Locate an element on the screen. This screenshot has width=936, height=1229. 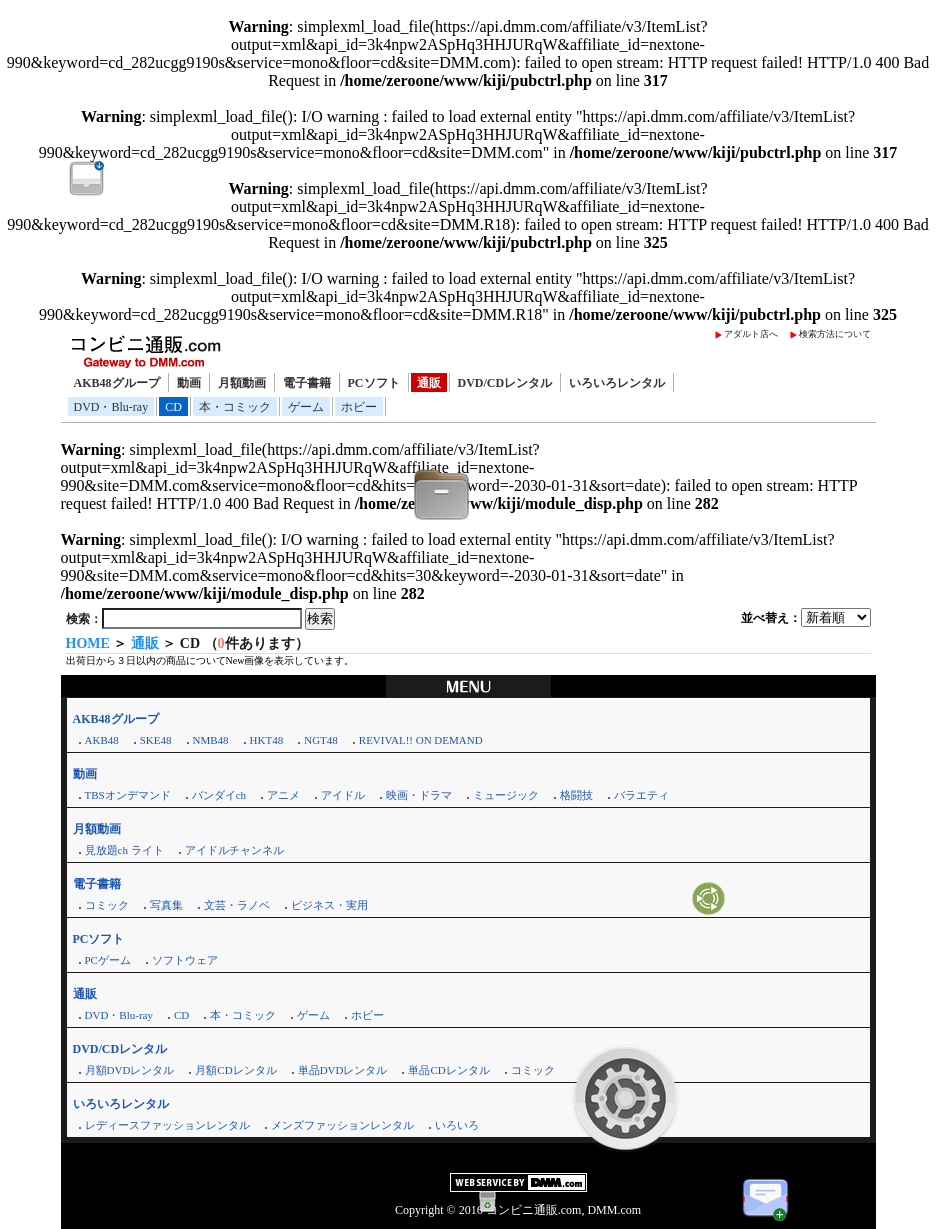
open your email inbox is located at coordinates (86, 178).